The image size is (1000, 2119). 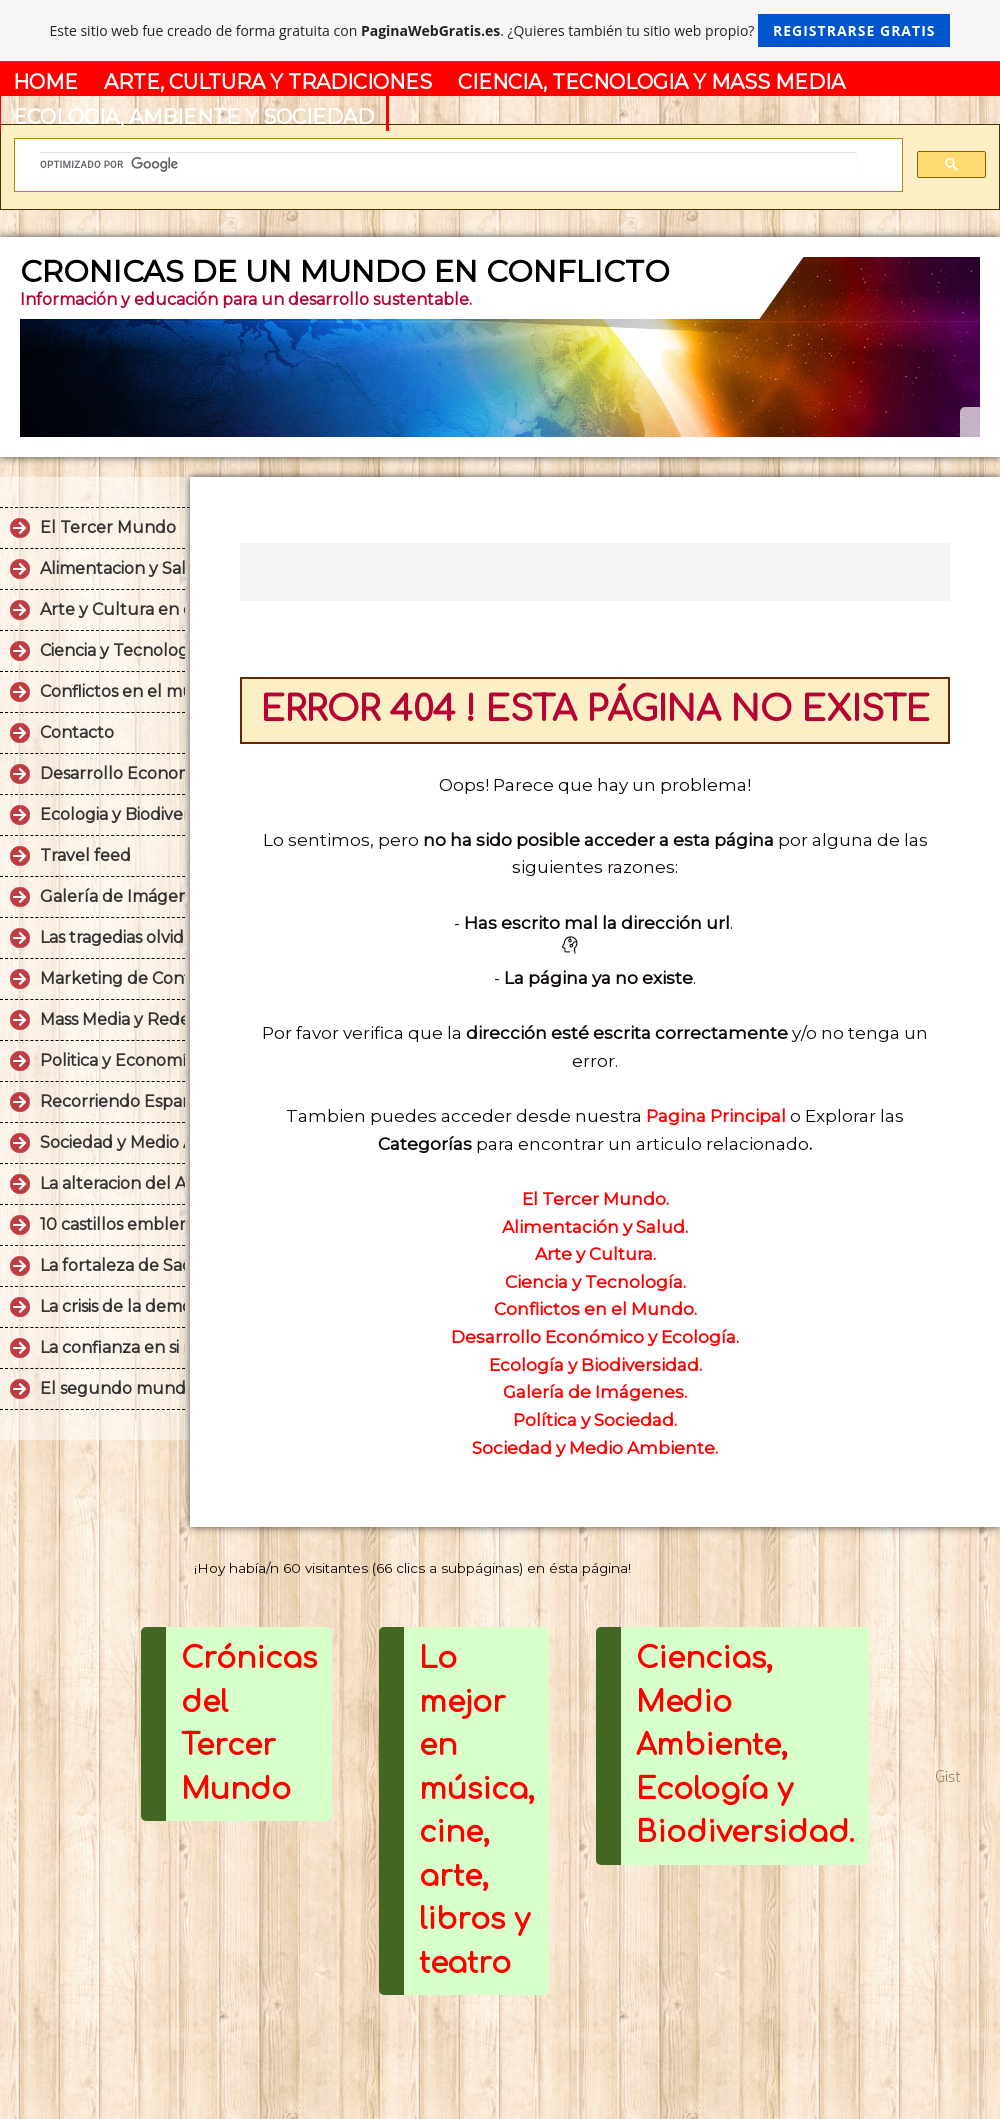 I want to click on open github gist to share code snippets, so click(x=948, y=1776).